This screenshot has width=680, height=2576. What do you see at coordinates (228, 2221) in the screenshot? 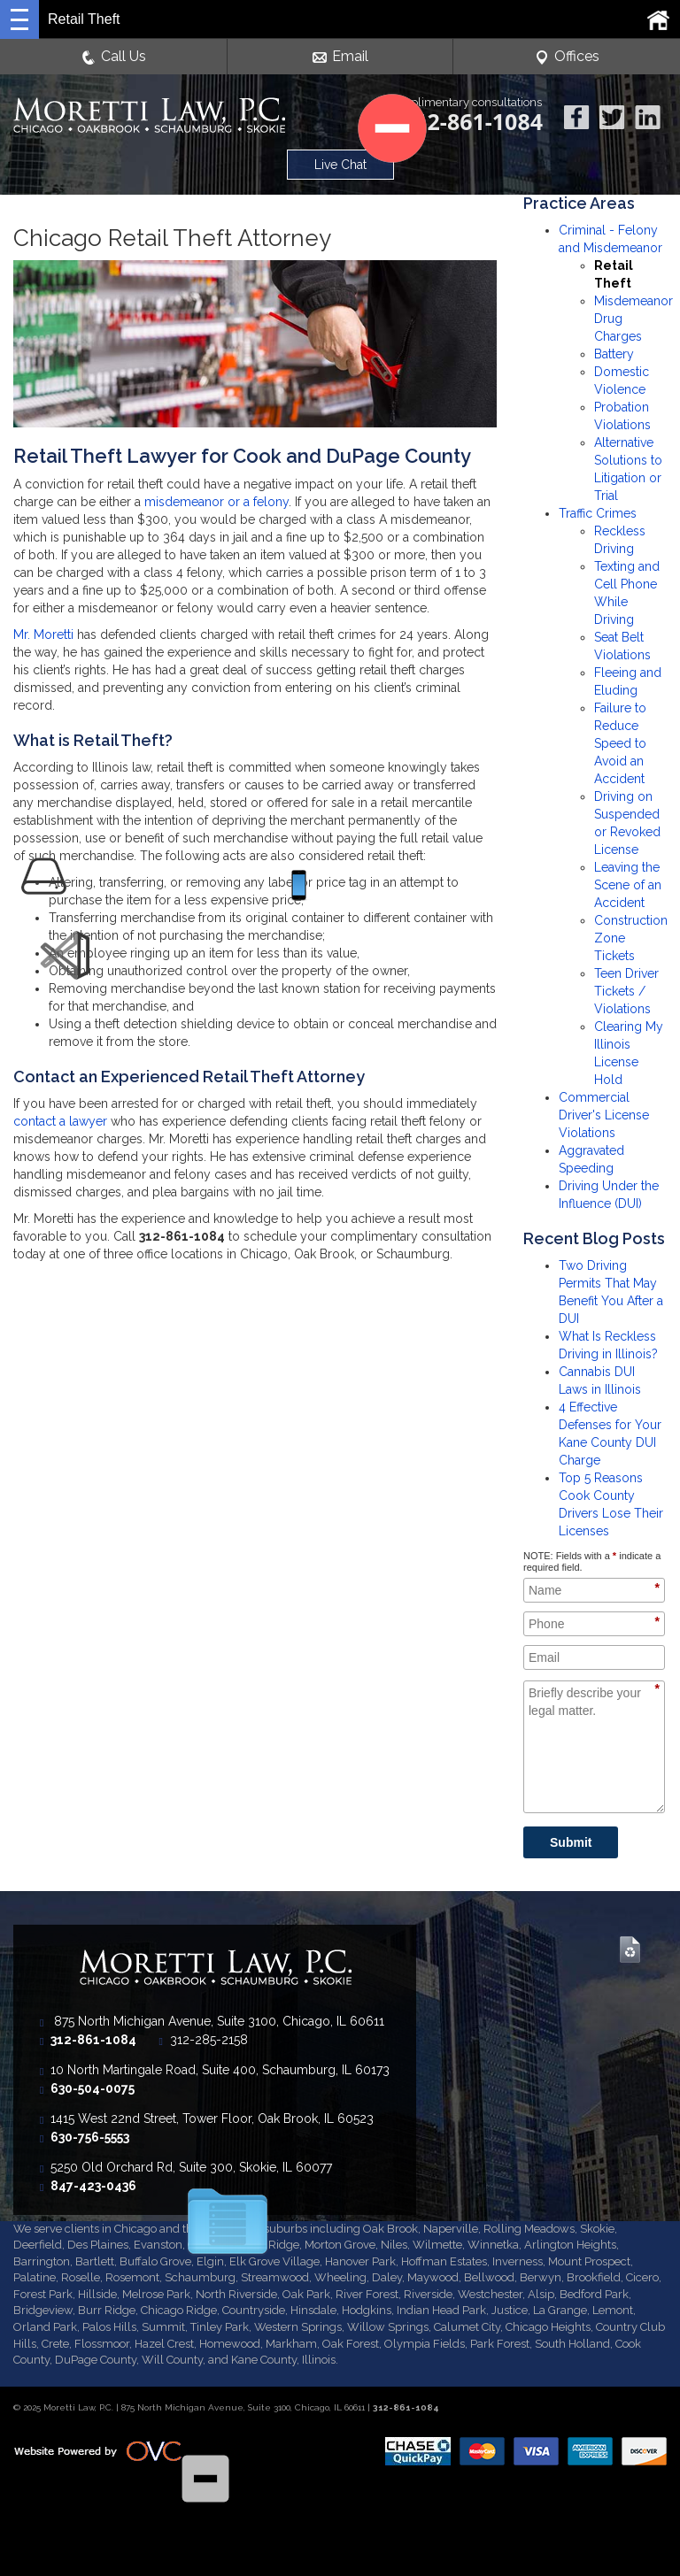
I see `open directory menu panel applet` at bounding box center [228, 2221].